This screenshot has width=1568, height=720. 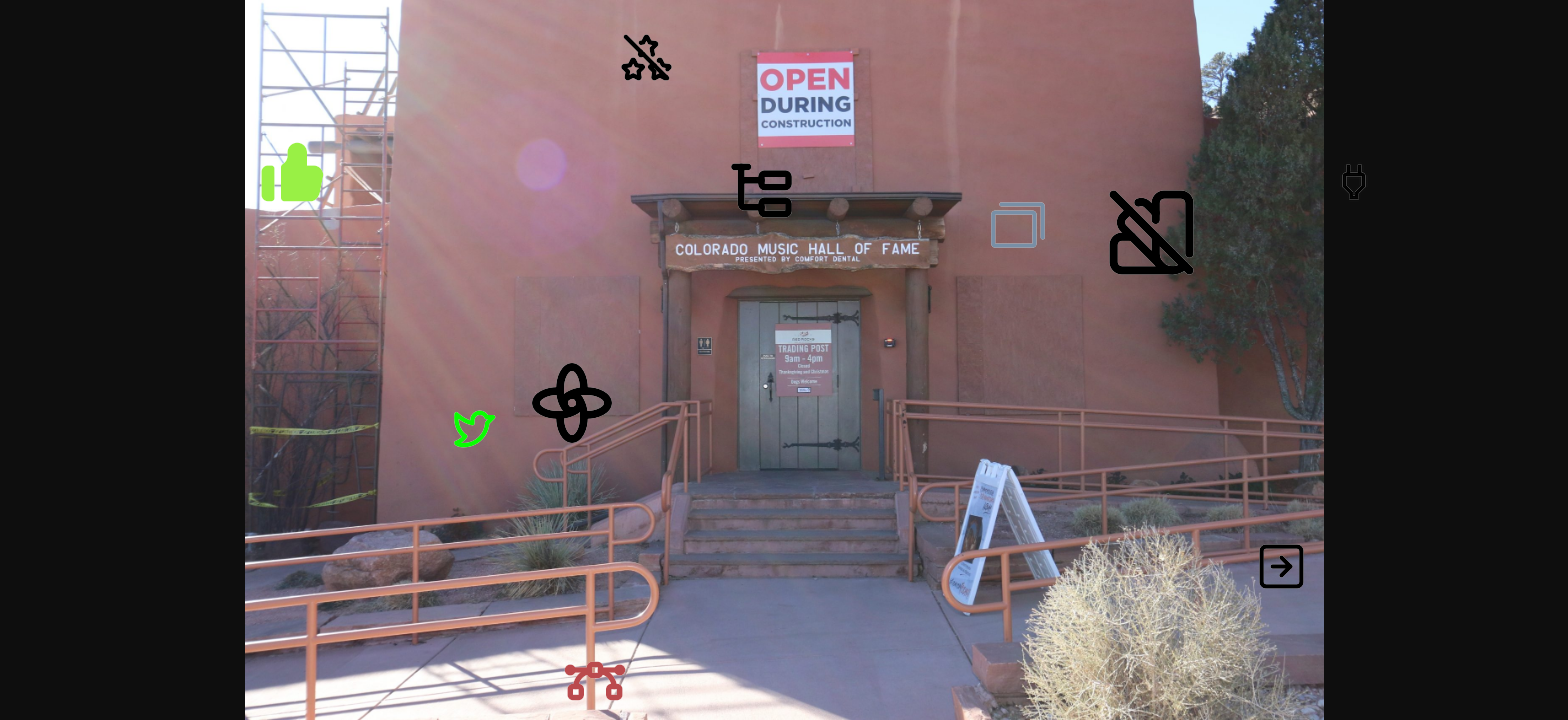 What do you see at coordinates (1354, 182) in the screenshot?
I see `indicates device is charging or connected to power` at bounding box center [1354, 182].